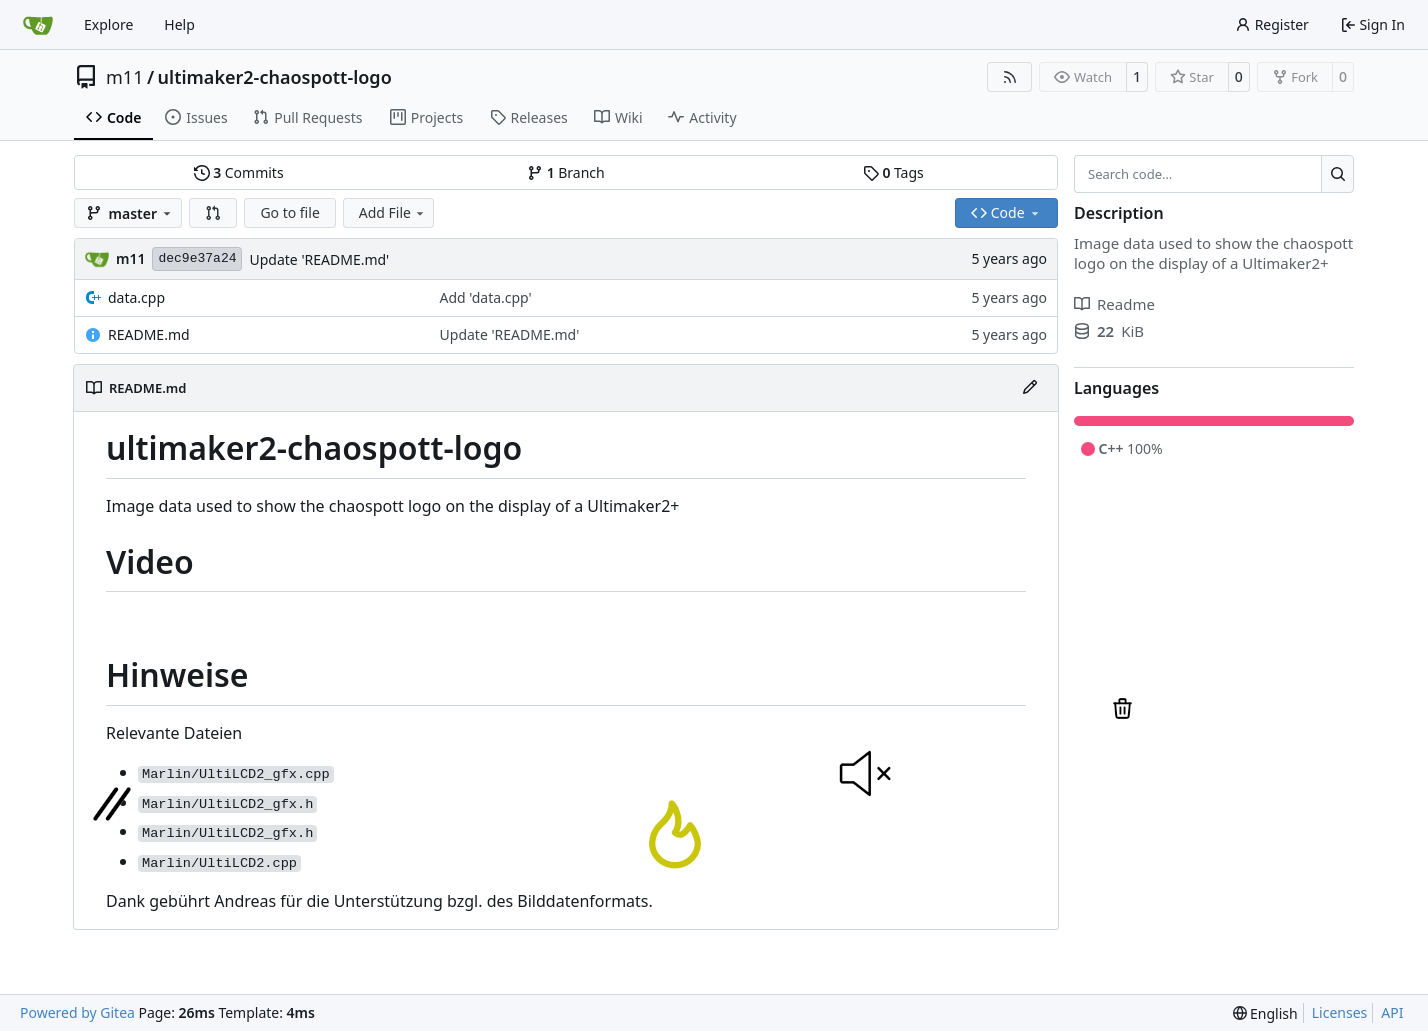 The image size is (1428, 1031). Describe the element at coordinates (1122, 708) in the screenshot. I see `delete selected item` at that location.